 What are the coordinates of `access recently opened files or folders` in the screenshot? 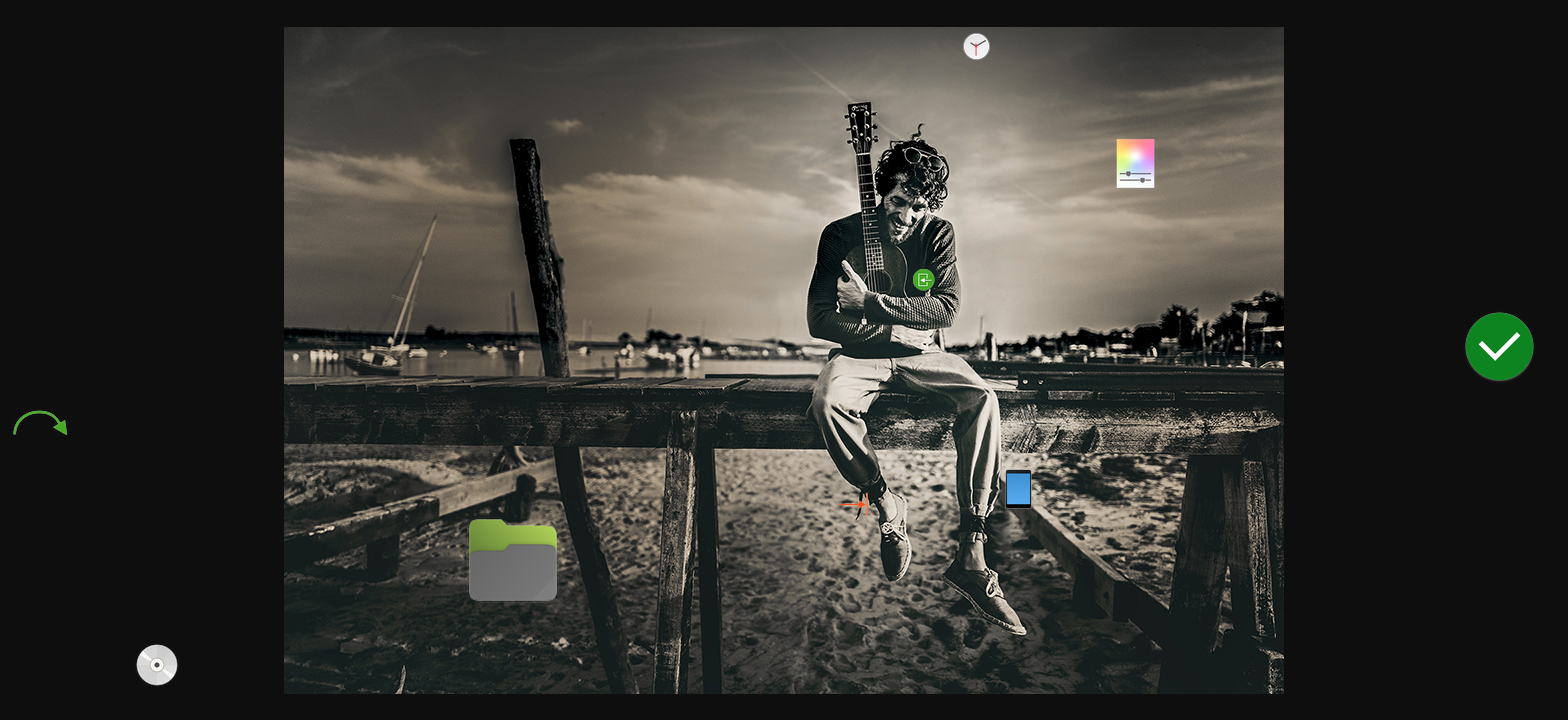 It's located at (976, 46).